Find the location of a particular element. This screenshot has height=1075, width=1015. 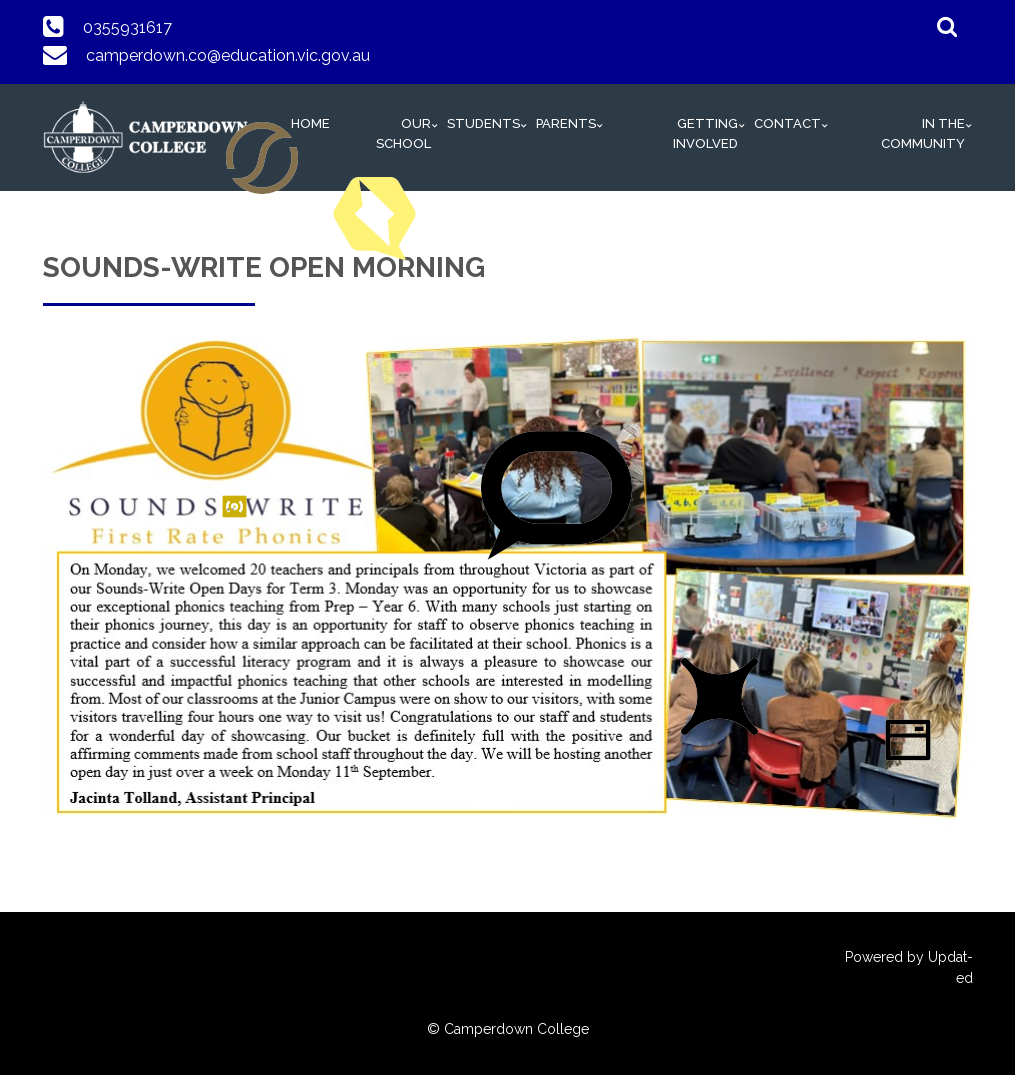

enable surround sound audio is located at coordinates (234, 506).